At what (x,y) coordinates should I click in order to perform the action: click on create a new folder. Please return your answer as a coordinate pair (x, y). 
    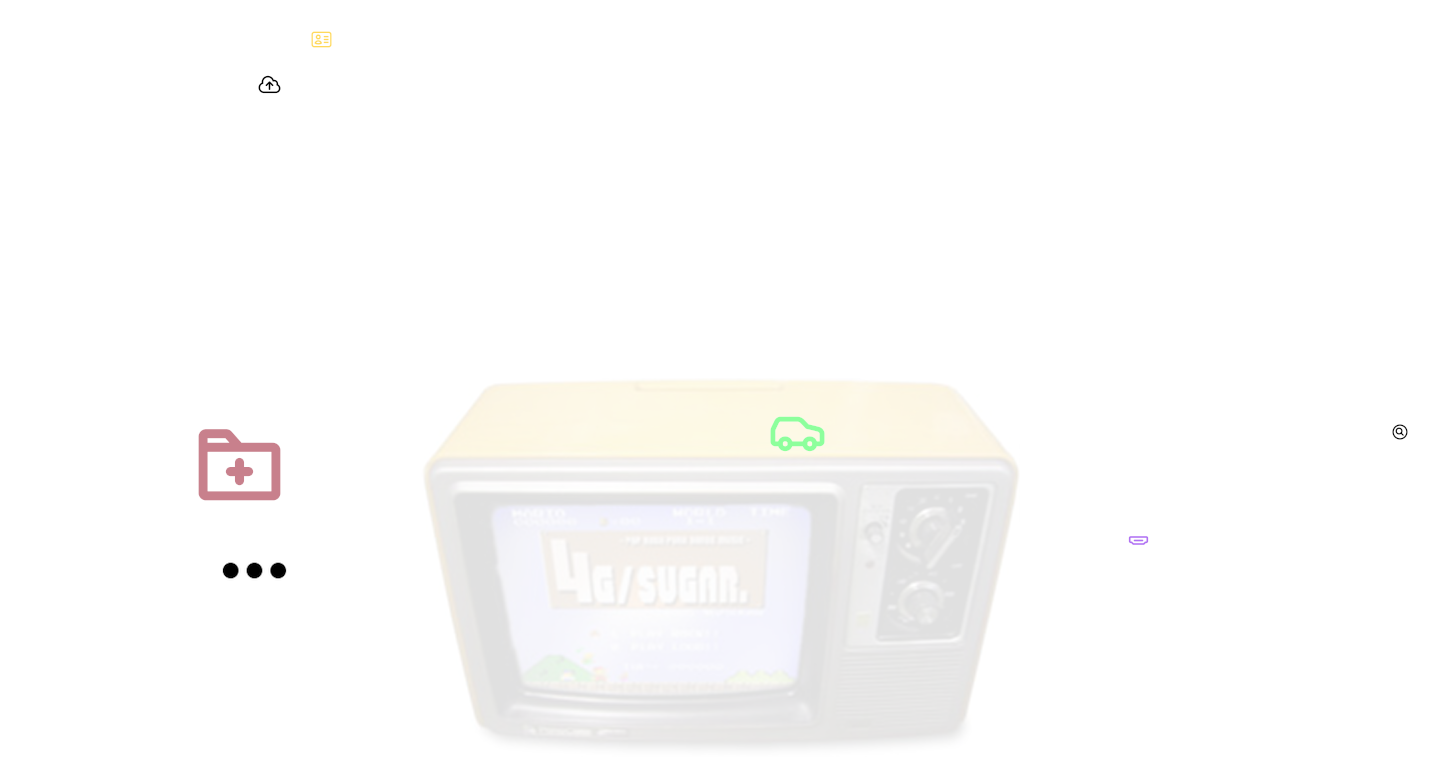
    Looking at the image, I should click on (239, 465).